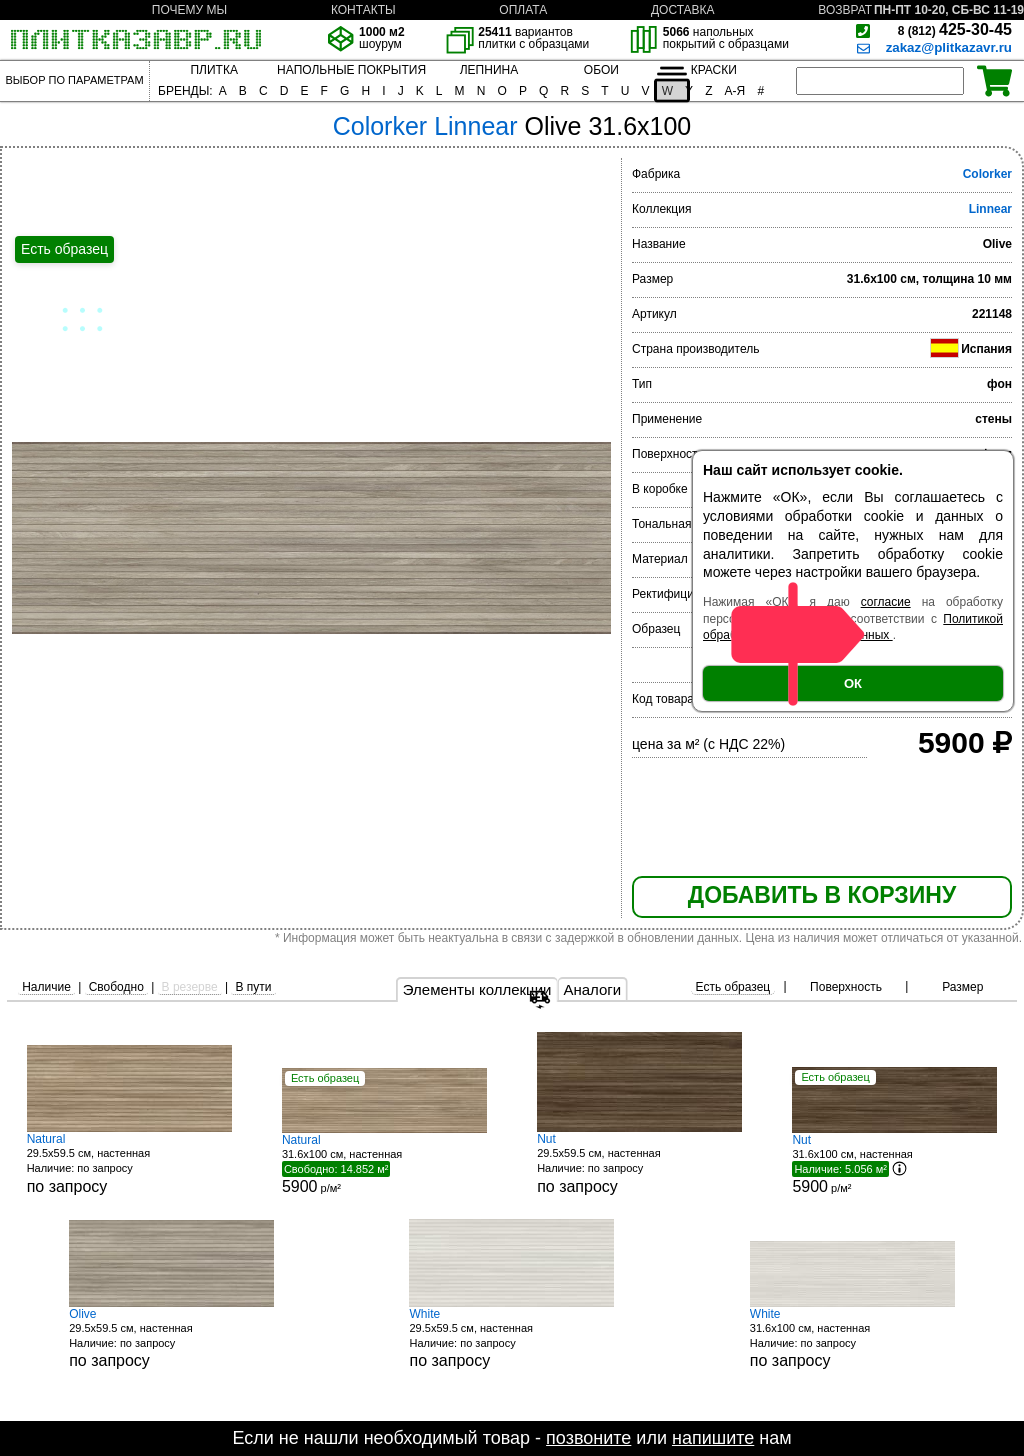 The image size is (1024, 1456). Describe the element at coordinates (82, 319) in the screenshot. I see `drag to reorder items` at that location.